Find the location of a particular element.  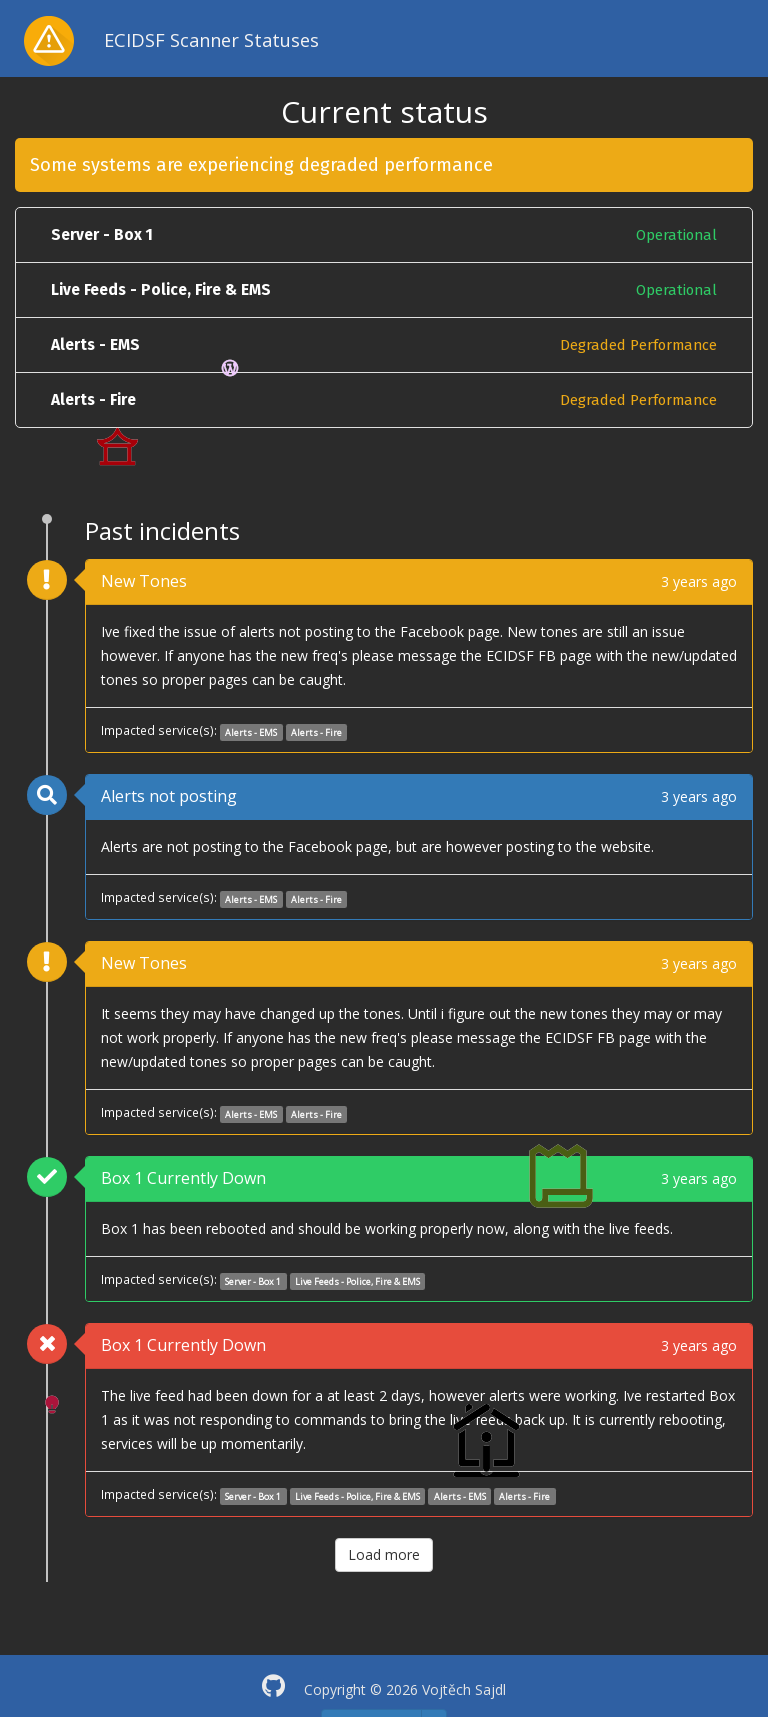

view receipt or transaction history is located at coordinates (558, 1176).